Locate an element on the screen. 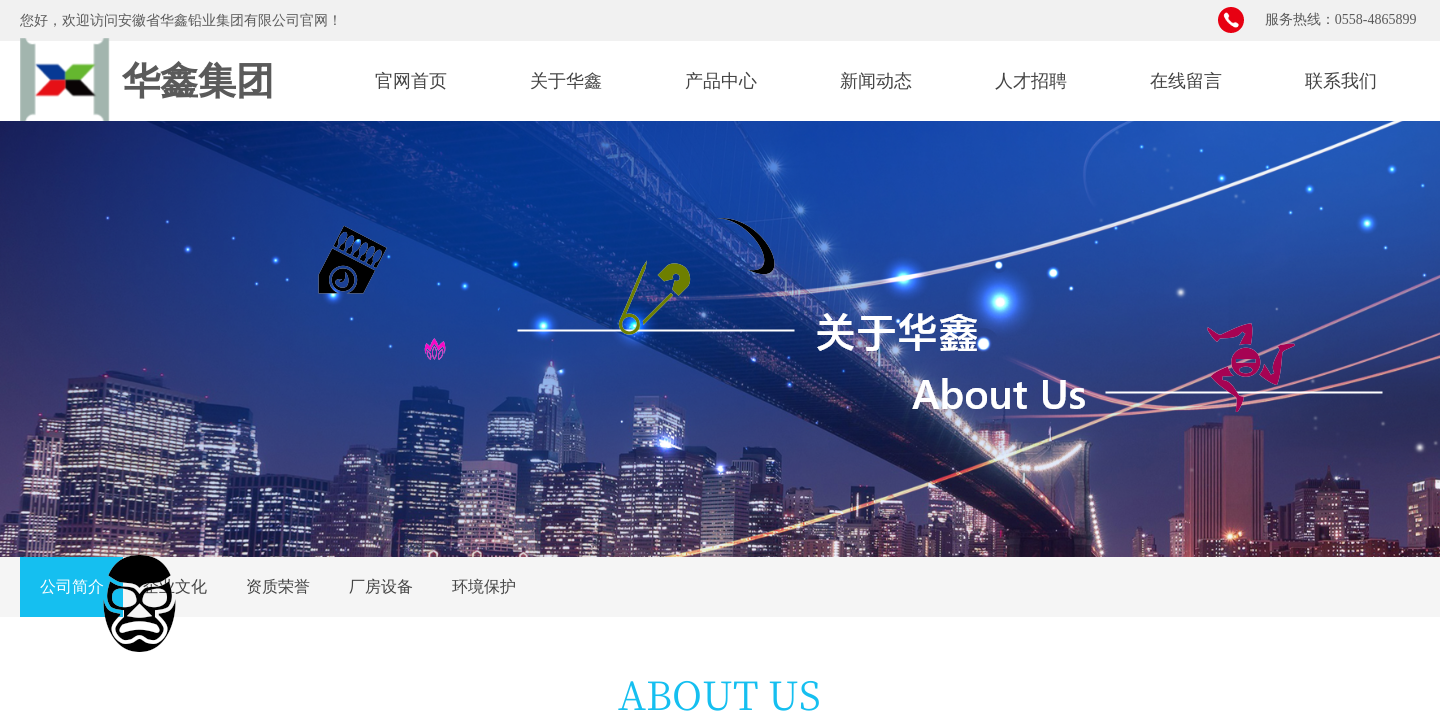  perform a quick attack or slash action is located at coordinates (745, 246).